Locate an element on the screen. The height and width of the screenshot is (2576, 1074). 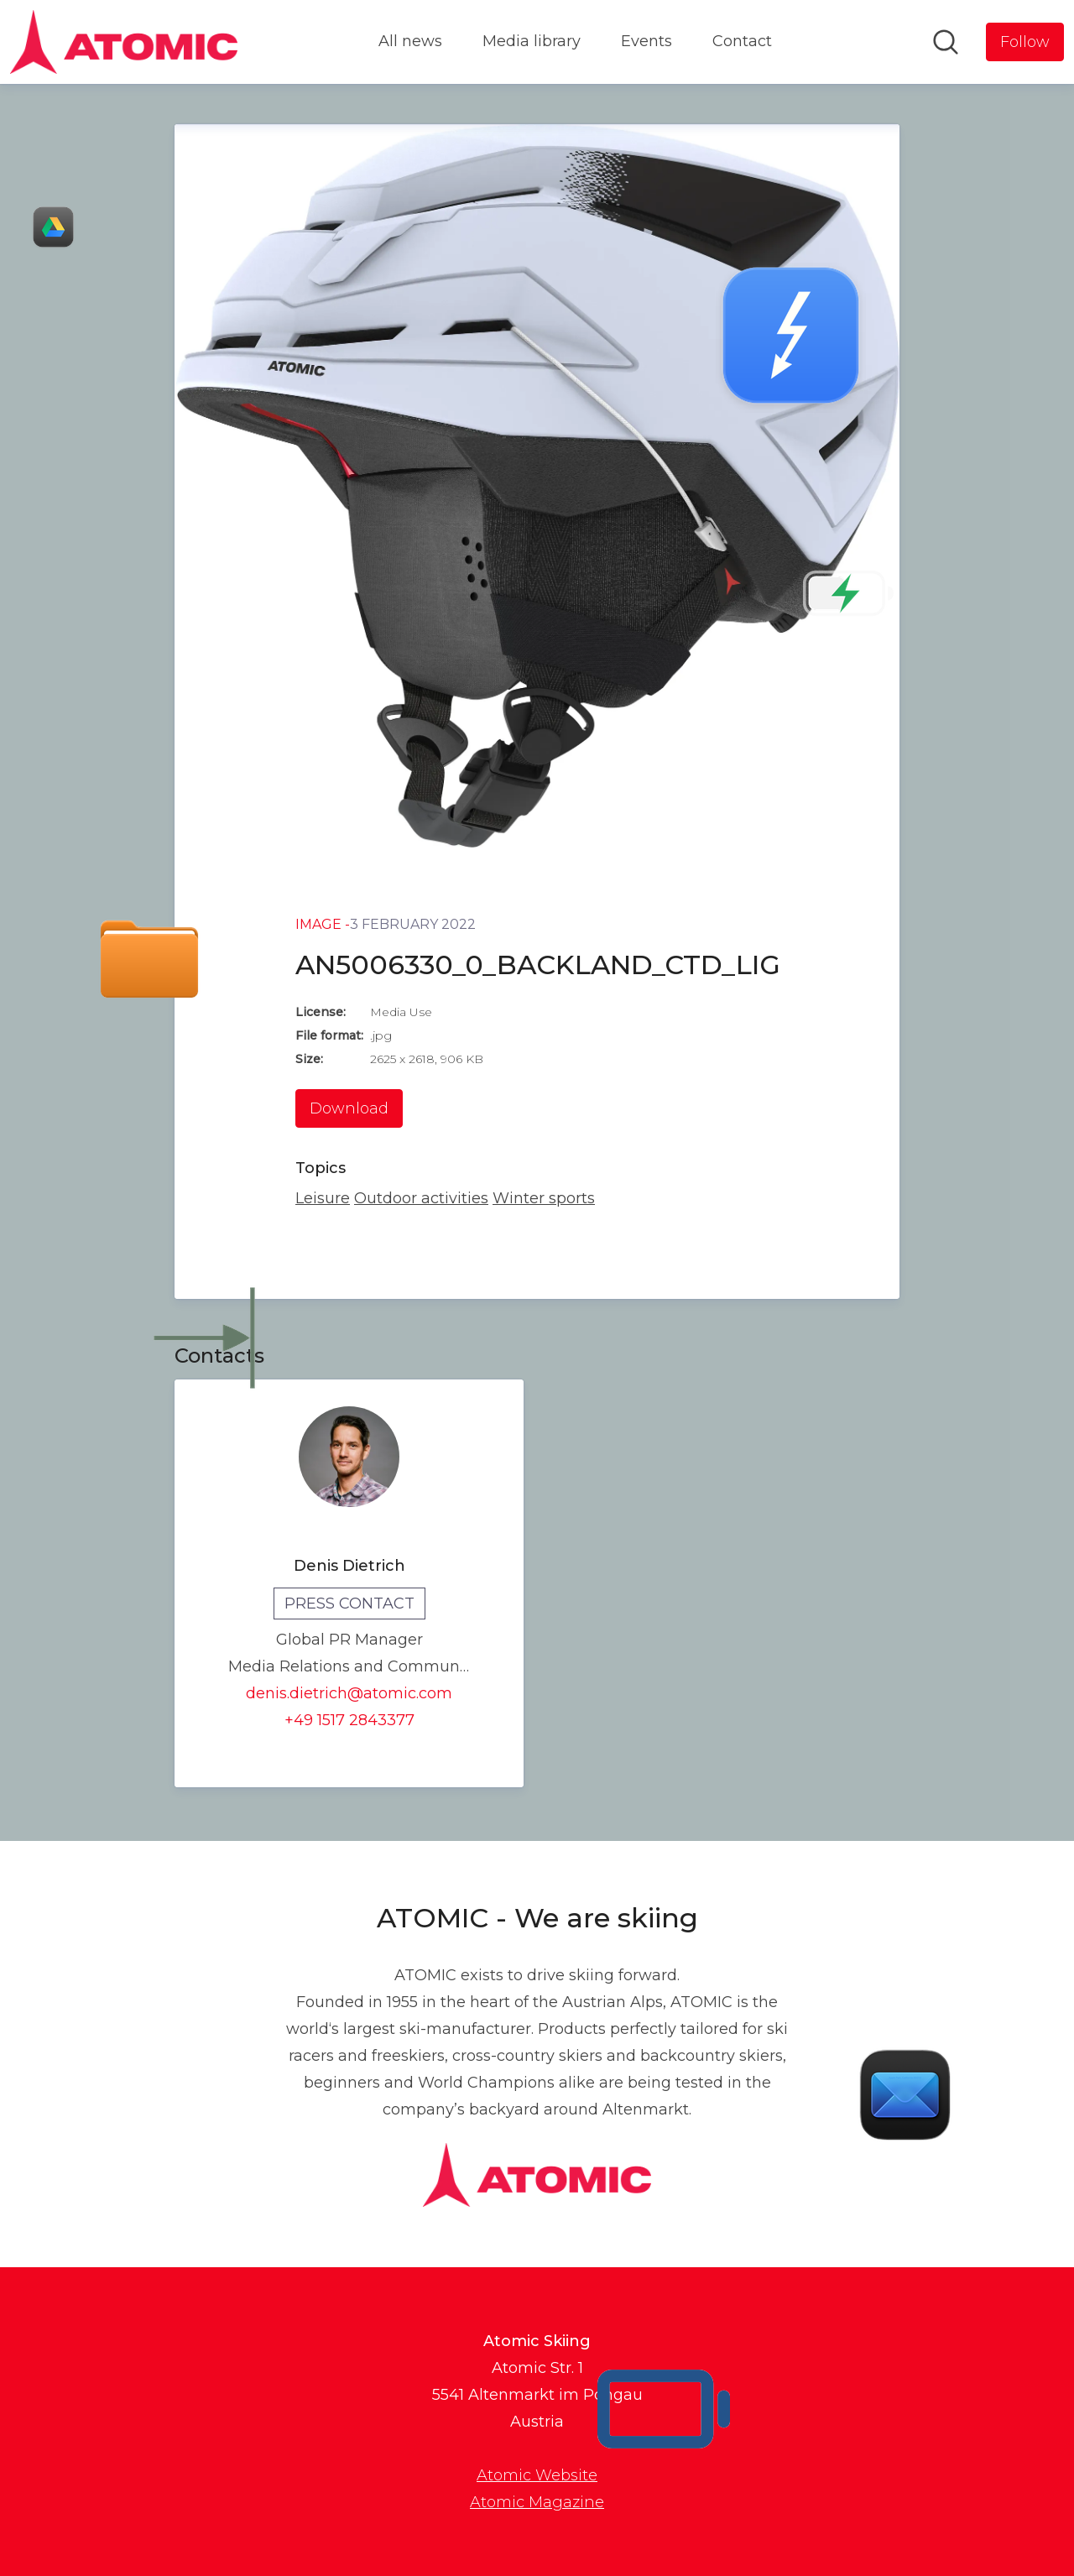
access thunderbolt port settings is located at coordinates (790, 337).